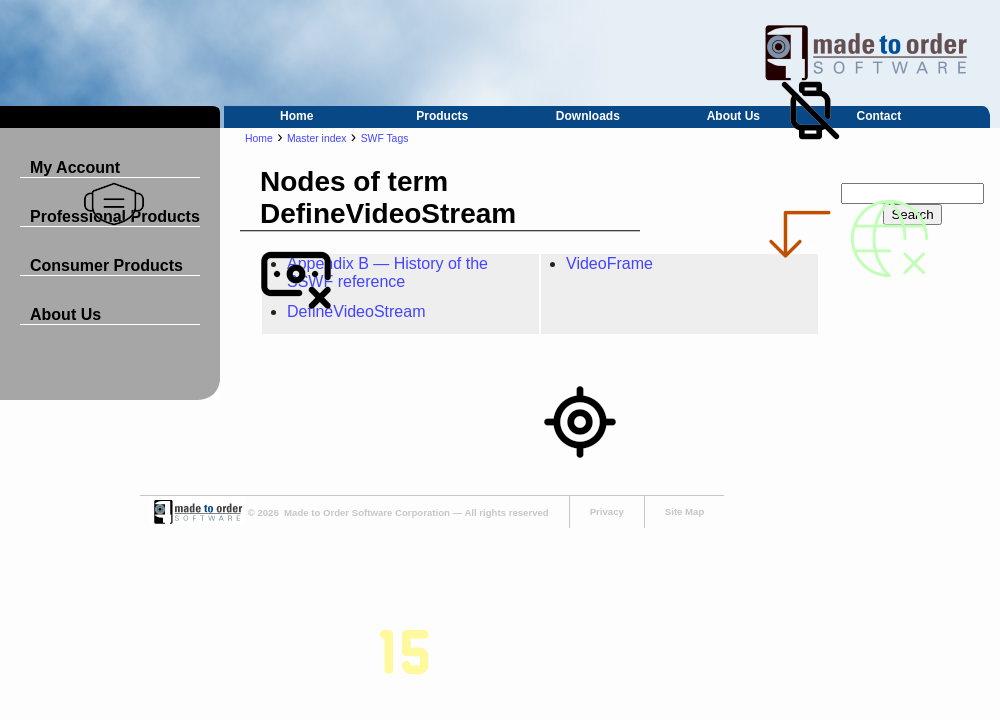 This screenshot has height=720, width=1000. What do you see at coordinates (810, 110) in the screenshot?
I see `smartwatch disconnected or unavailable` at bounding box center [810, 110].